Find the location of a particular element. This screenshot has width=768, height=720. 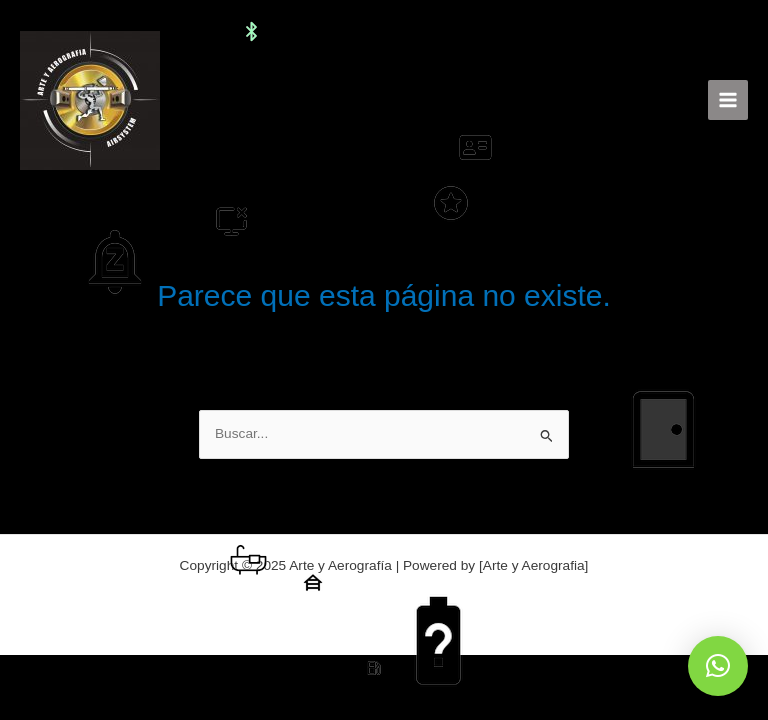

view home exterior or siding options is located at coordinates (313, 583).